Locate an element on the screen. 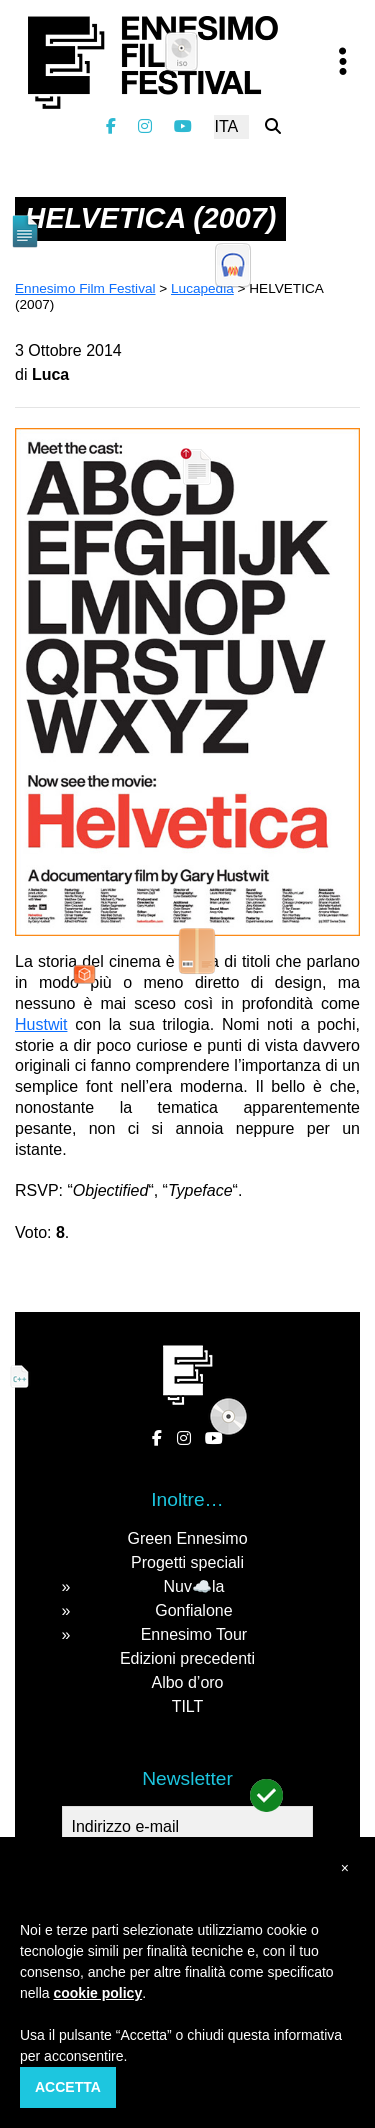 The width and height of the screenshot is (375, 2128). a C++ source code file is located at coordinates (19, 1376).